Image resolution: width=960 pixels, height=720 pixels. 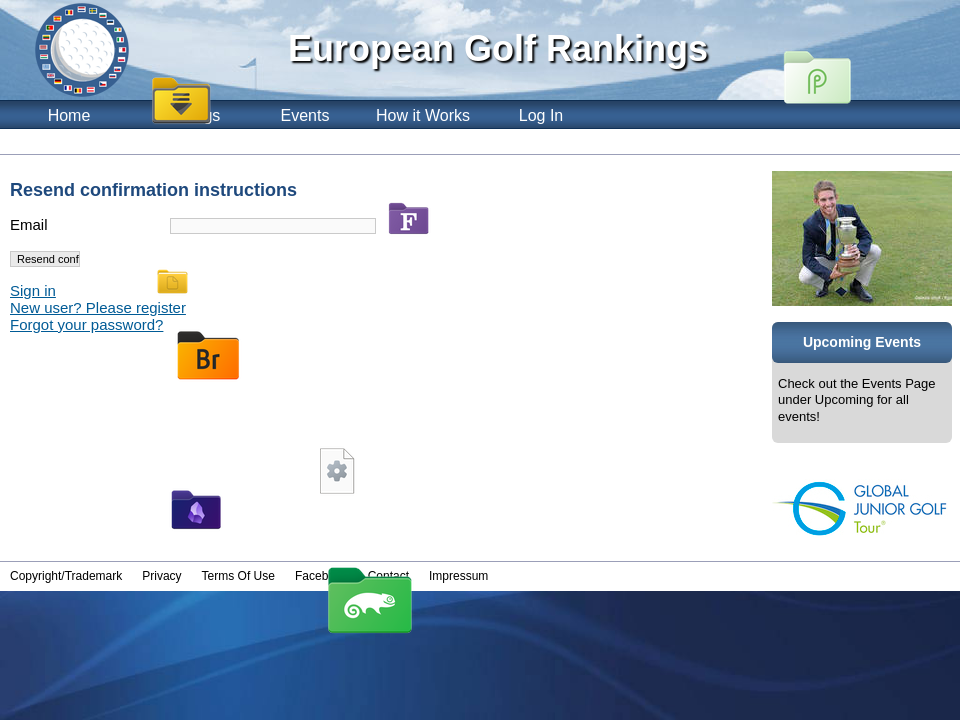 What do you see at coordinates (369, 602) in the screenshot?
I see `open the openSUSE linux files folder` at bounding box center [369, 602].